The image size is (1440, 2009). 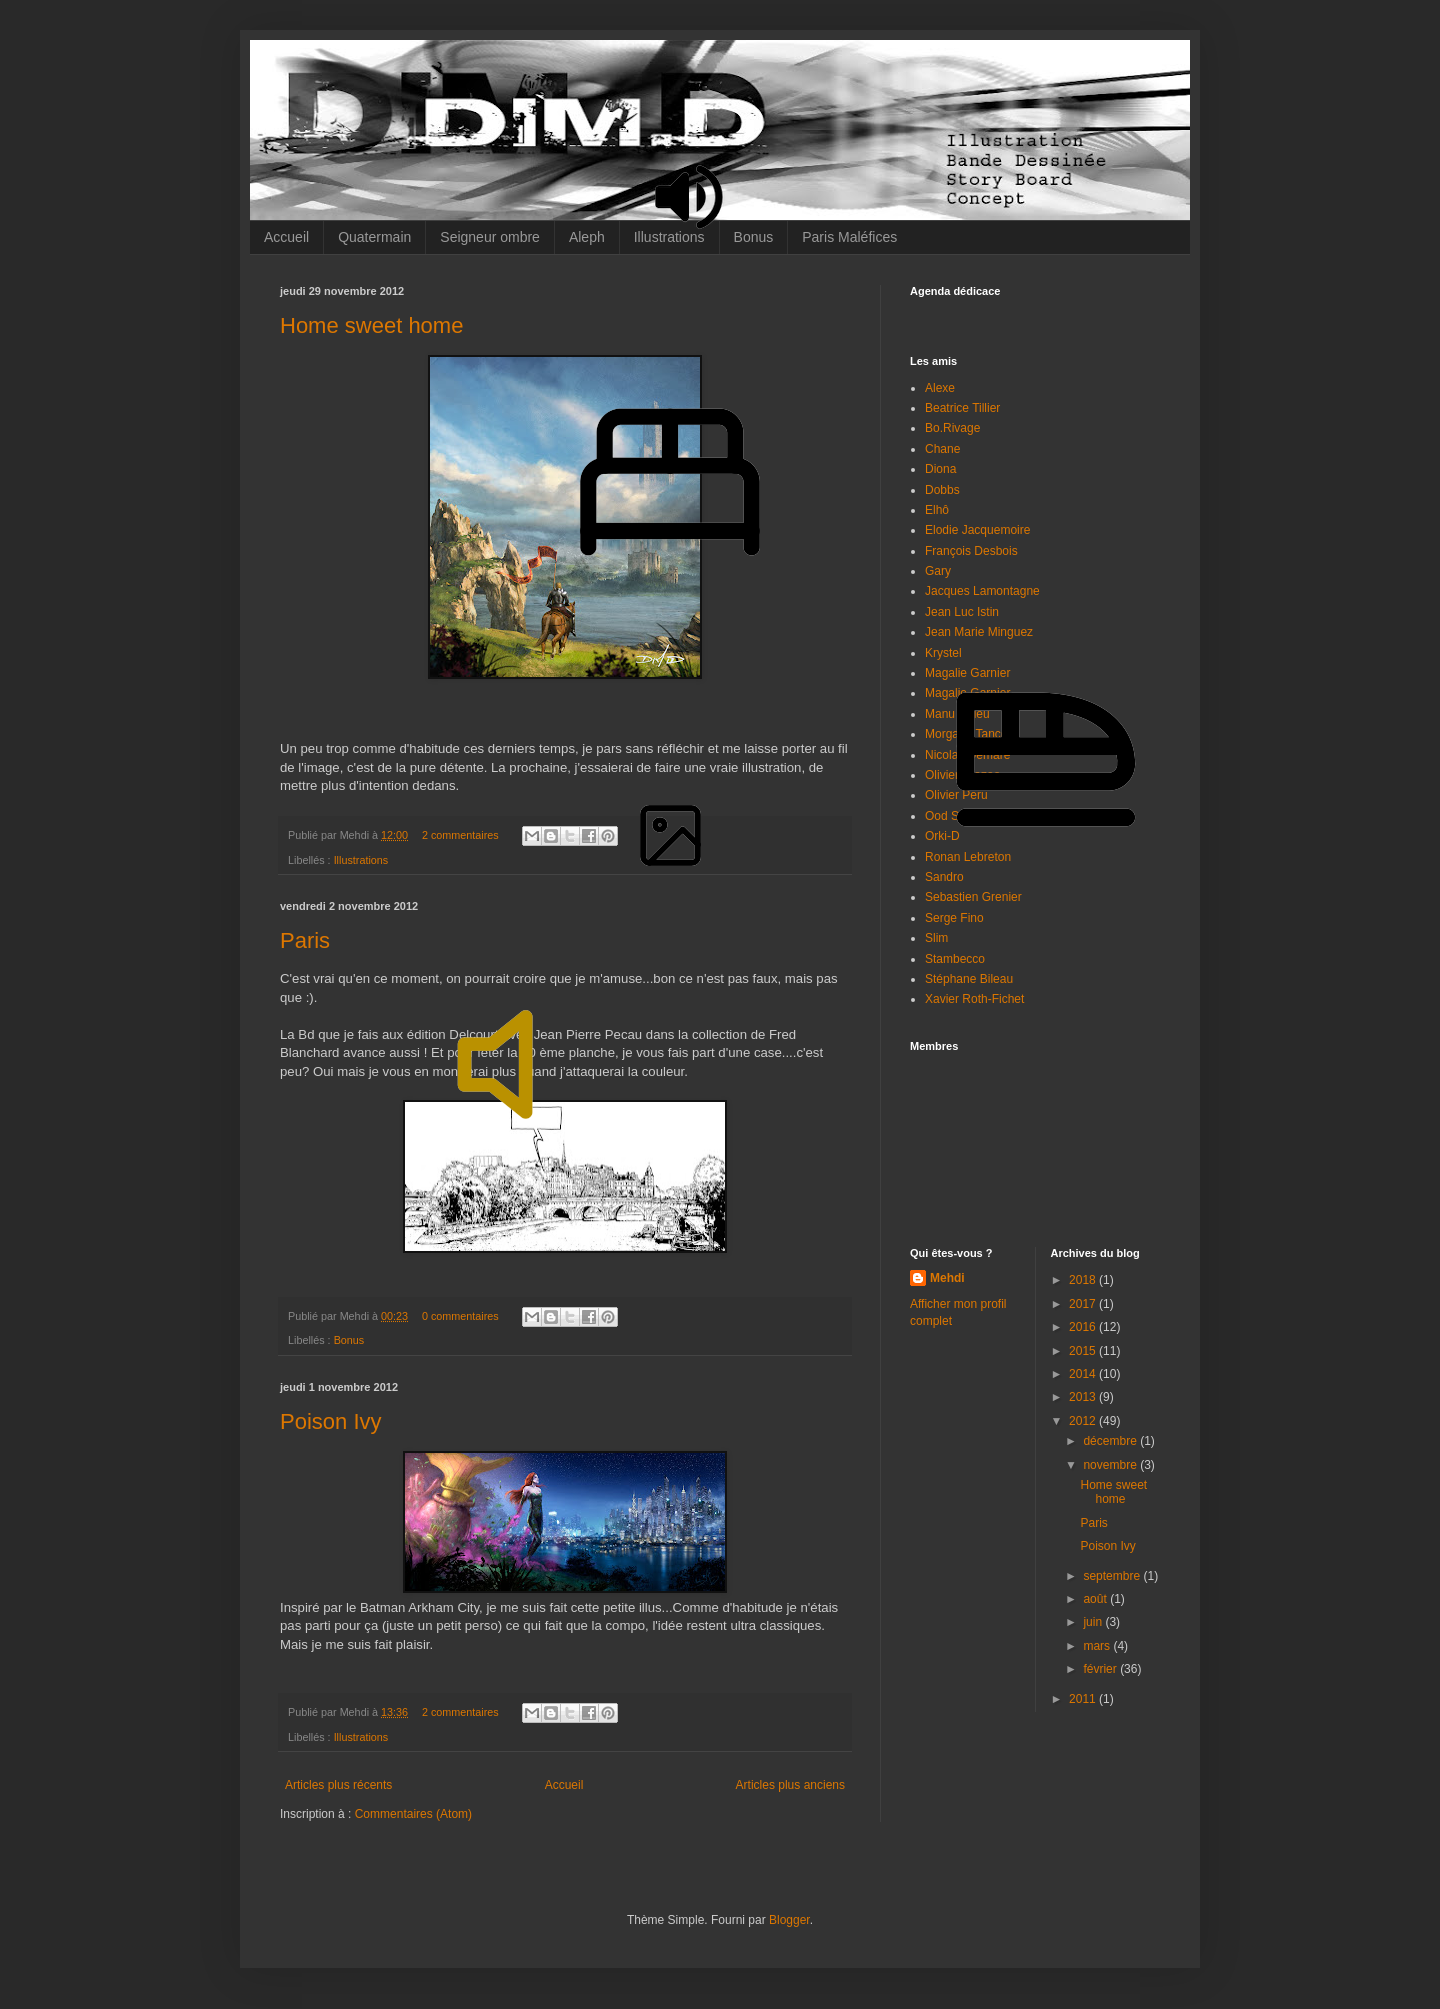 What do you see at coordinates (670, 482) in the screenshot?
I see `view hotel or accommodation options` at bounding box center [670, 482].